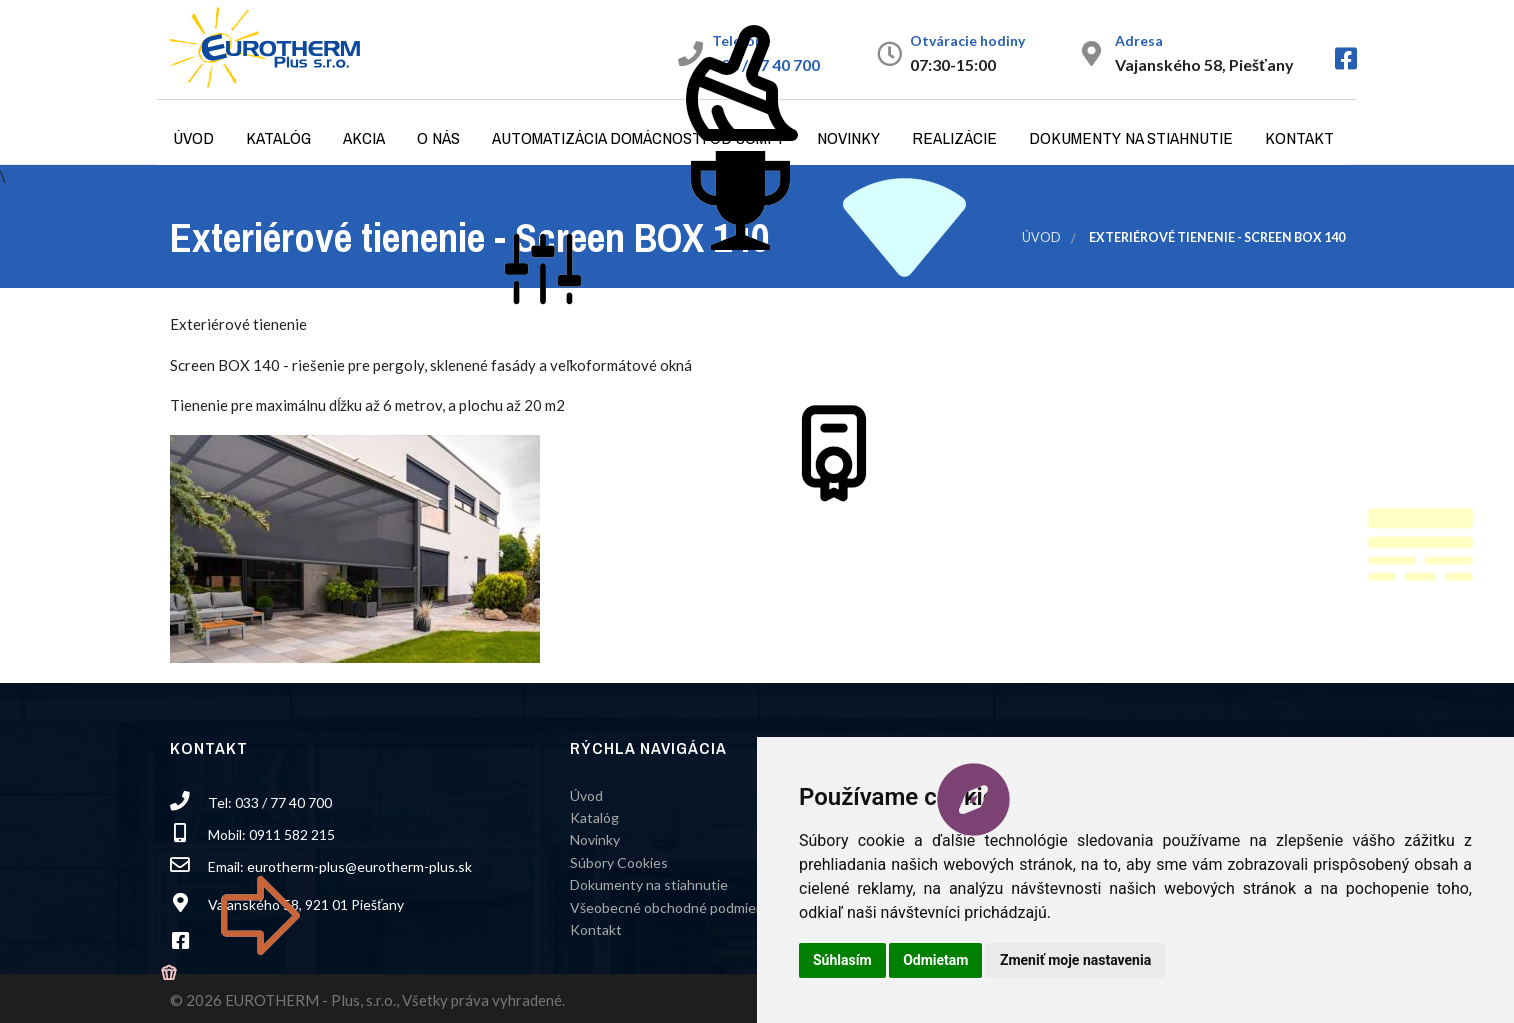  I want to click on indicates strong wifi signal strength, so click(904, 227).